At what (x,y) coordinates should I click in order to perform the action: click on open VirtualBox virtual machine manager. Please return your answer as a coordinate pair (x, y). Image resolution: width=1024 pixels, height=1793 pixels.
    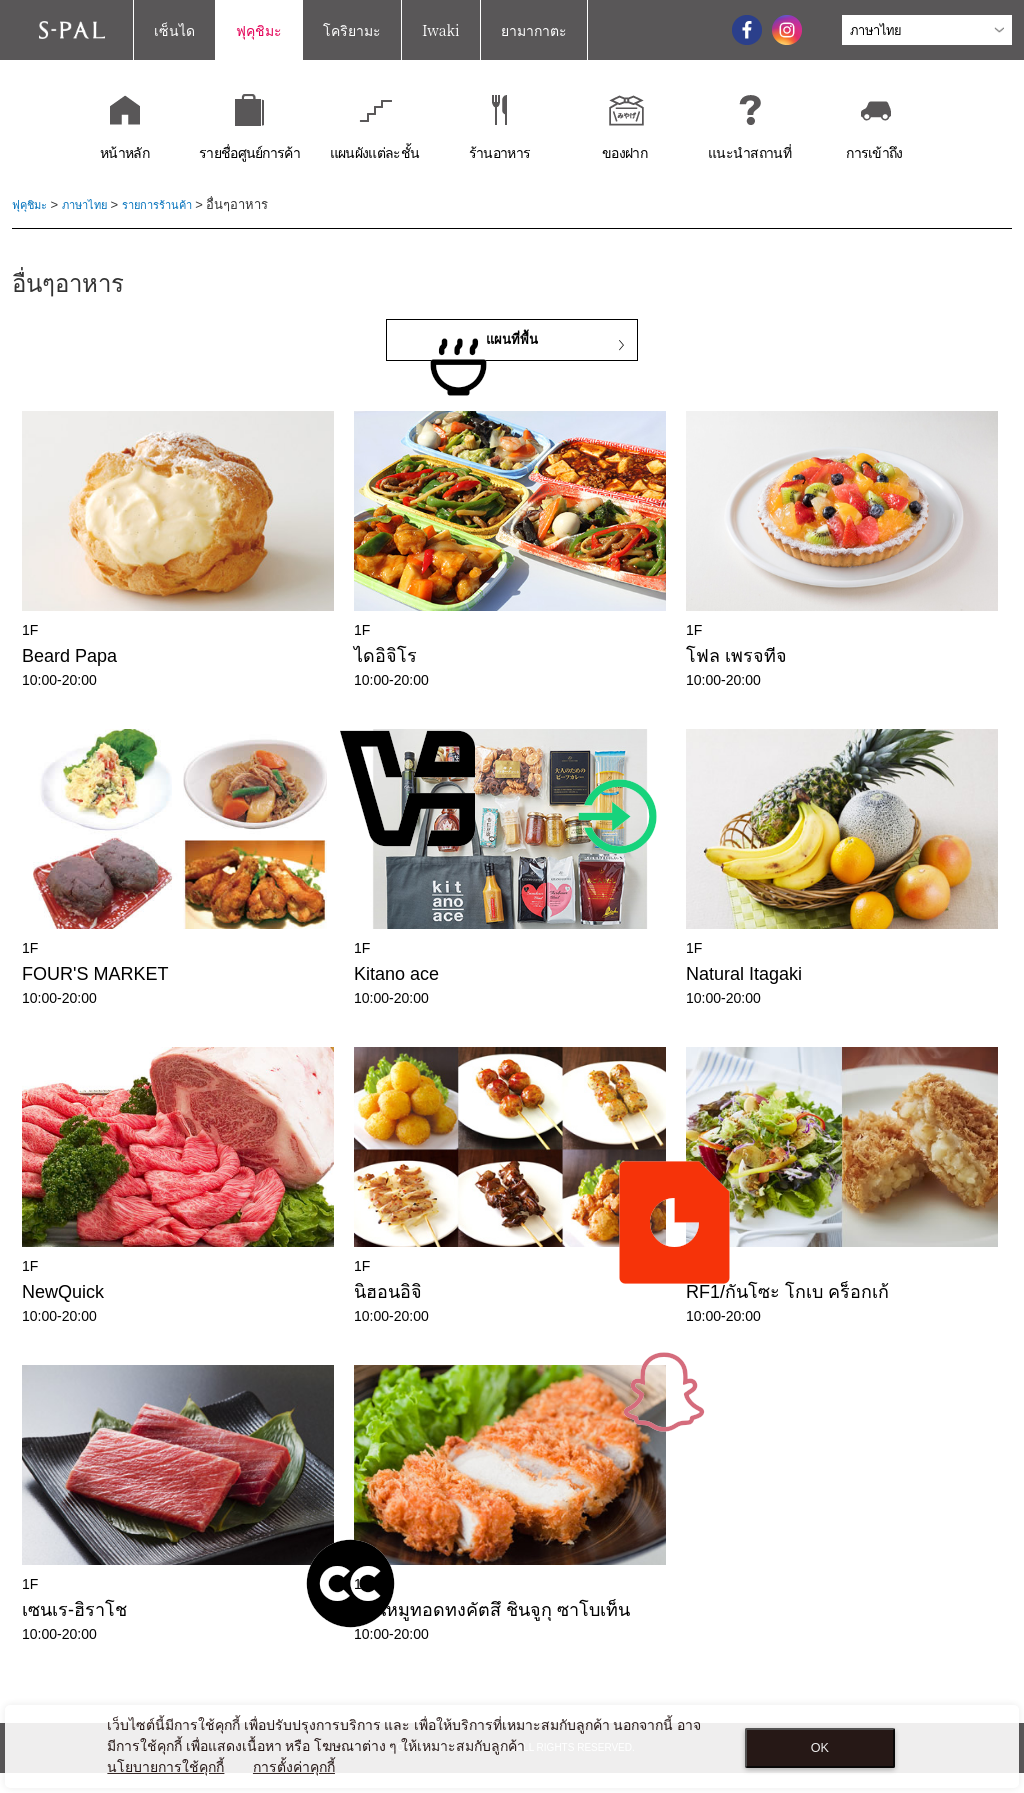
    Looking at the image, I should click on (407, 788).